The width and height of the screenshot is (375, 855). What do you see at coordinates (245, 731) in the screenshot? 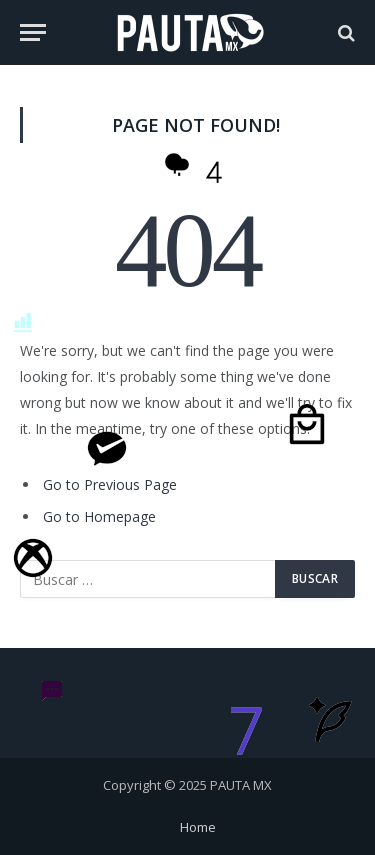
I see `select or insert the number 7` at bounding box center [245, 731].